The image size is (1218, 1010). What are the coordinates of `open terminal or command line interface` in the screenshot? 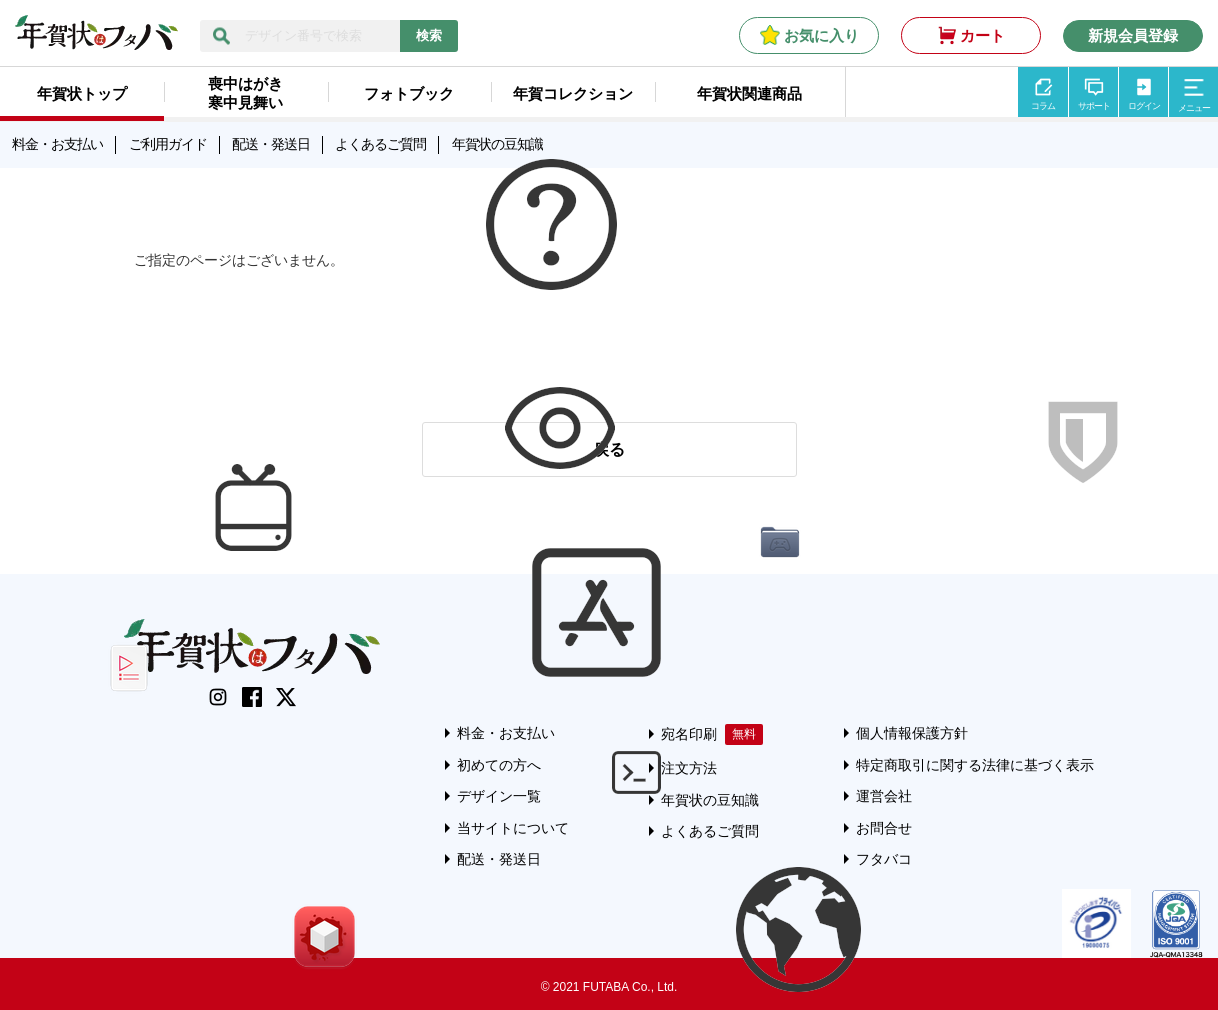 It's located at (636, 772).